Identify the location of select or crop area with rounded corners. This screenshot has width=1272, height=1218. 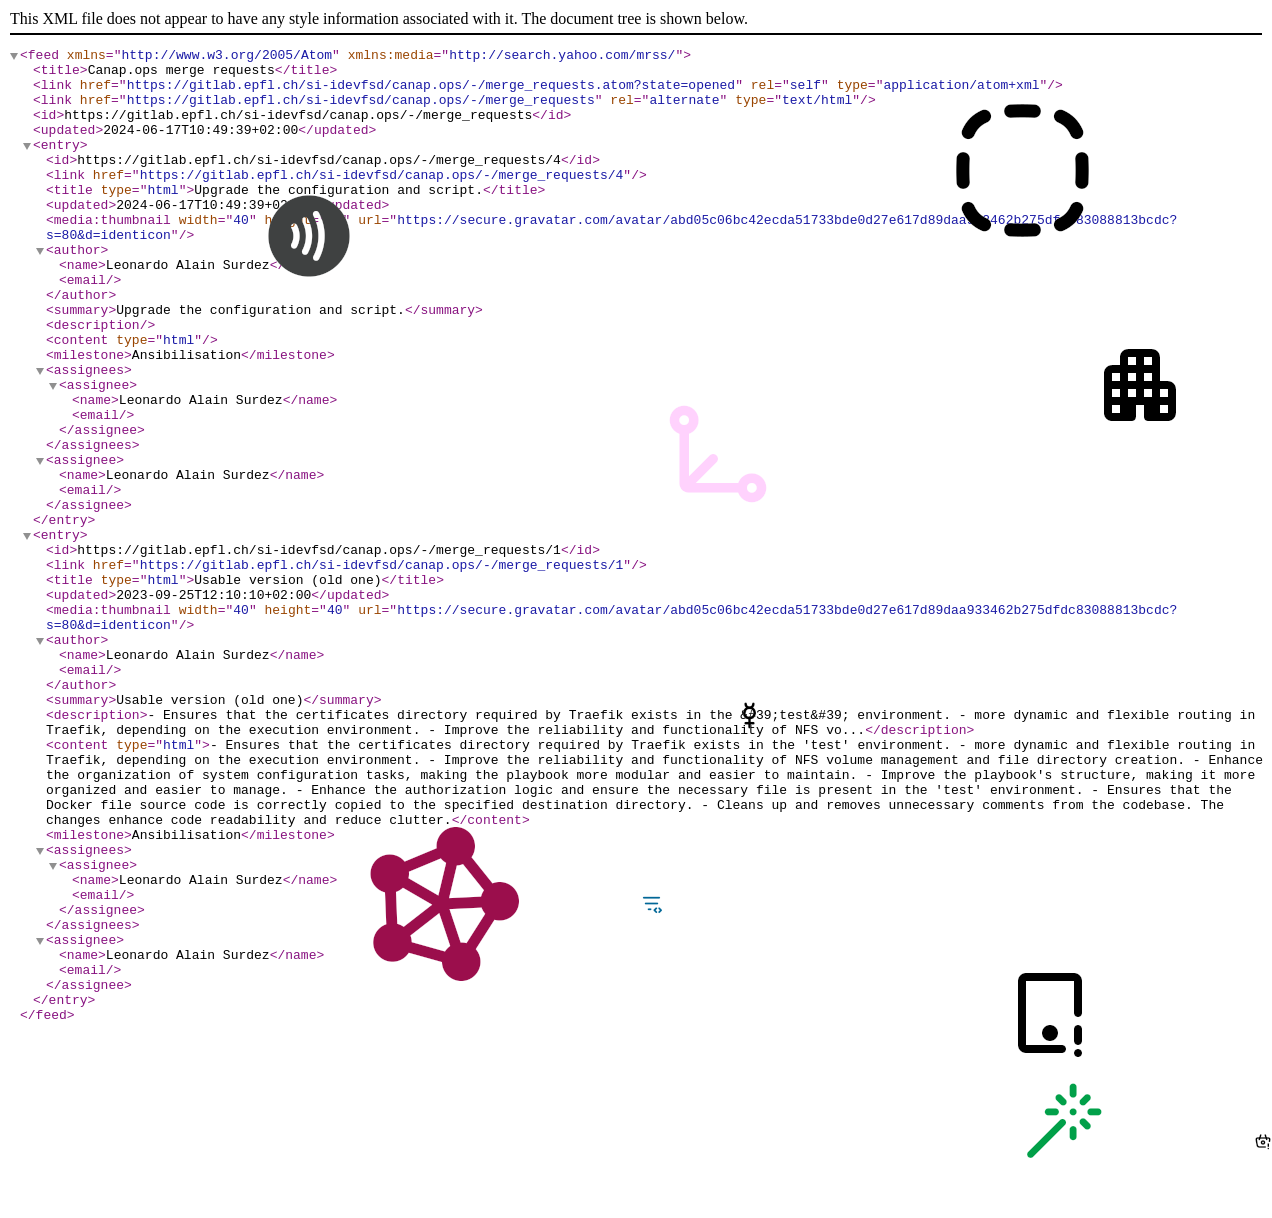
(1022, 170).